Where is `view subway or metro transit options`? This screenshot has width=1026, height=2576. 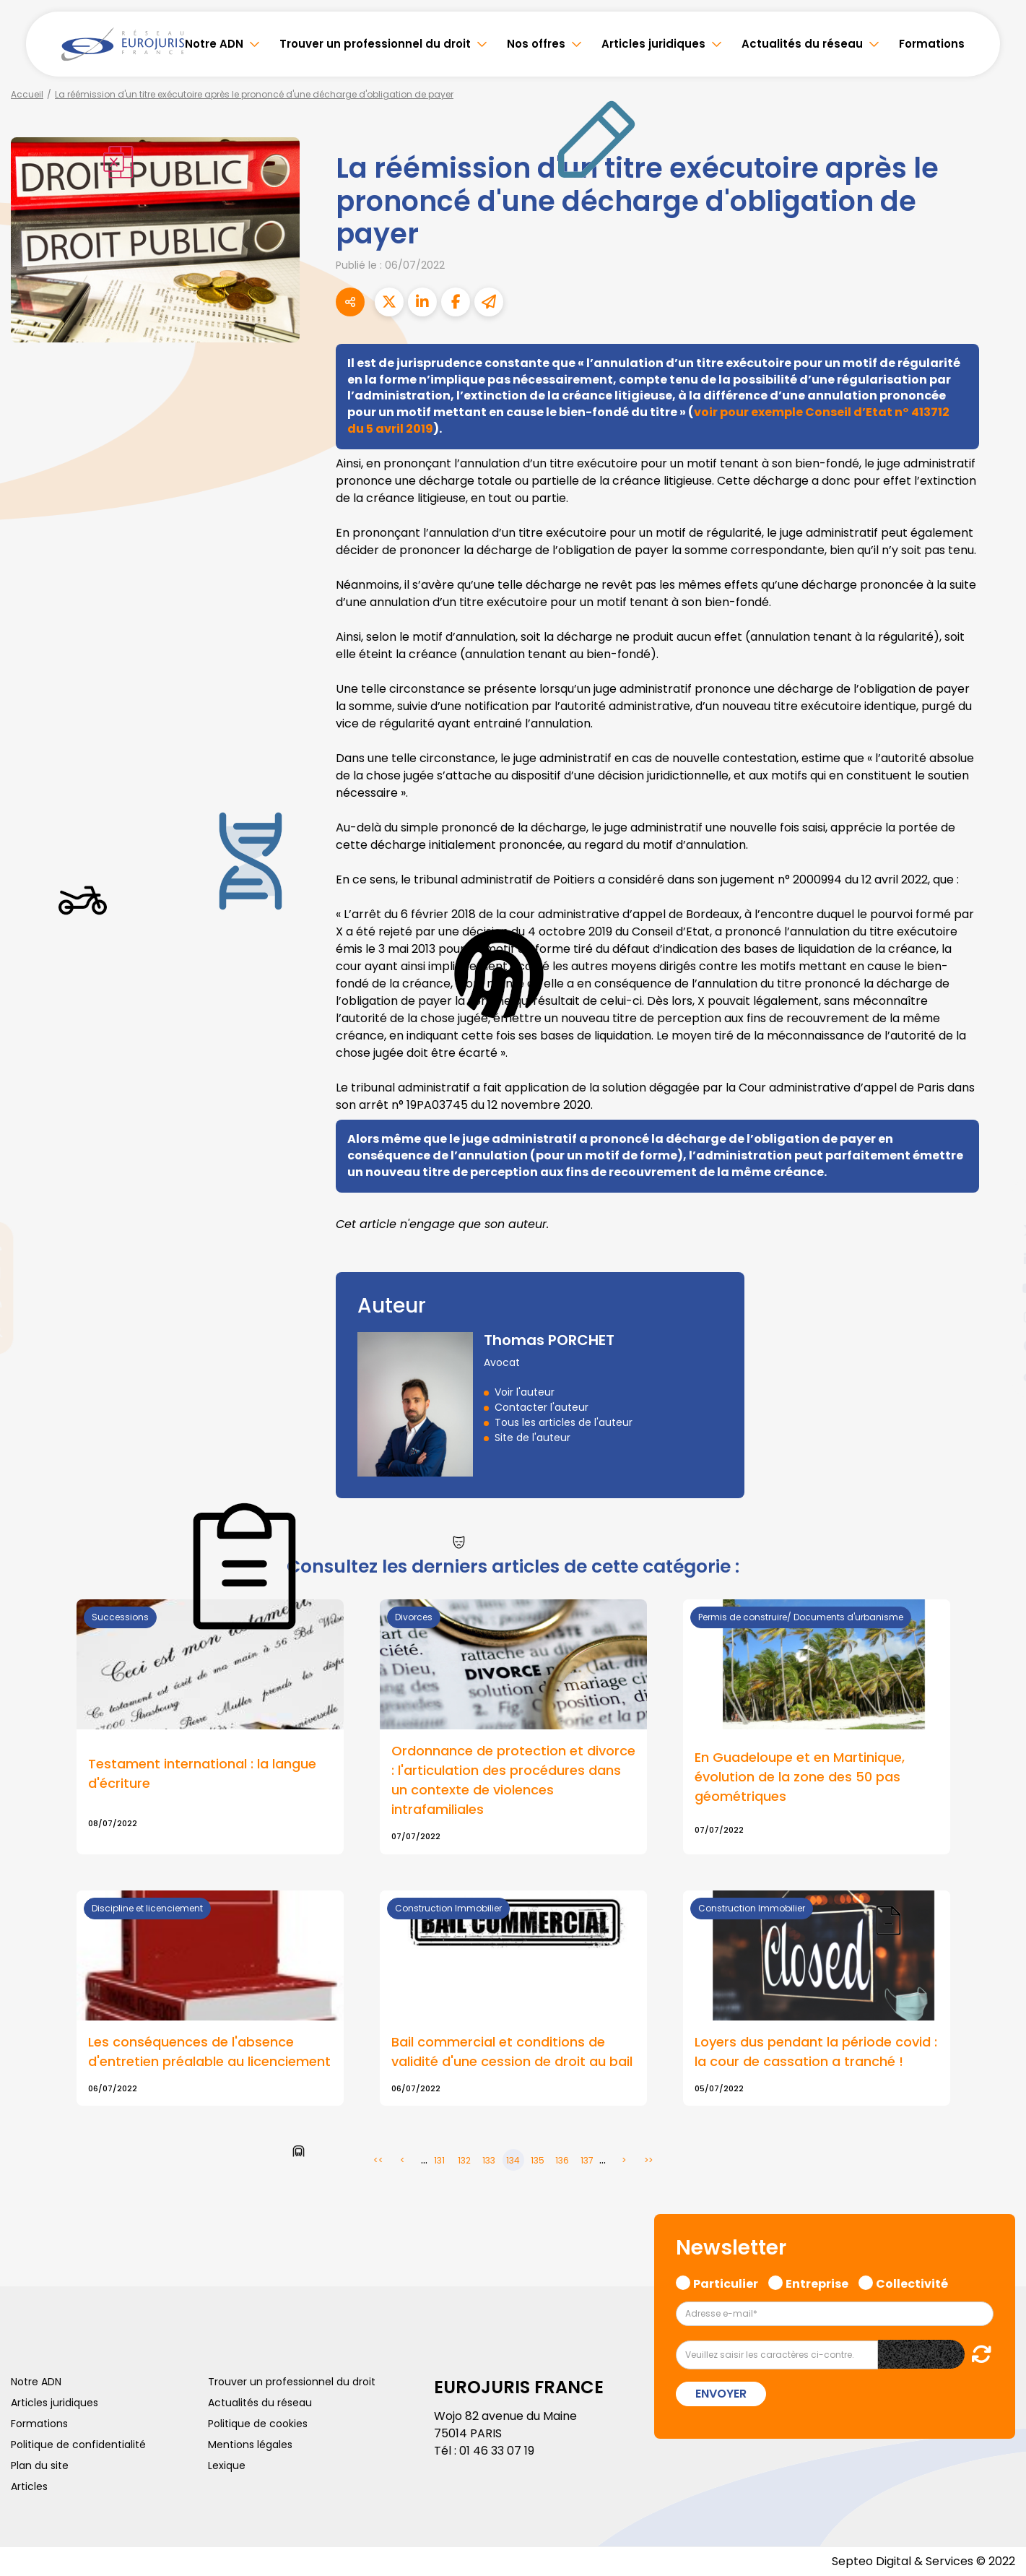
view subway or metro transit options is located at coordinates (298, 2151).